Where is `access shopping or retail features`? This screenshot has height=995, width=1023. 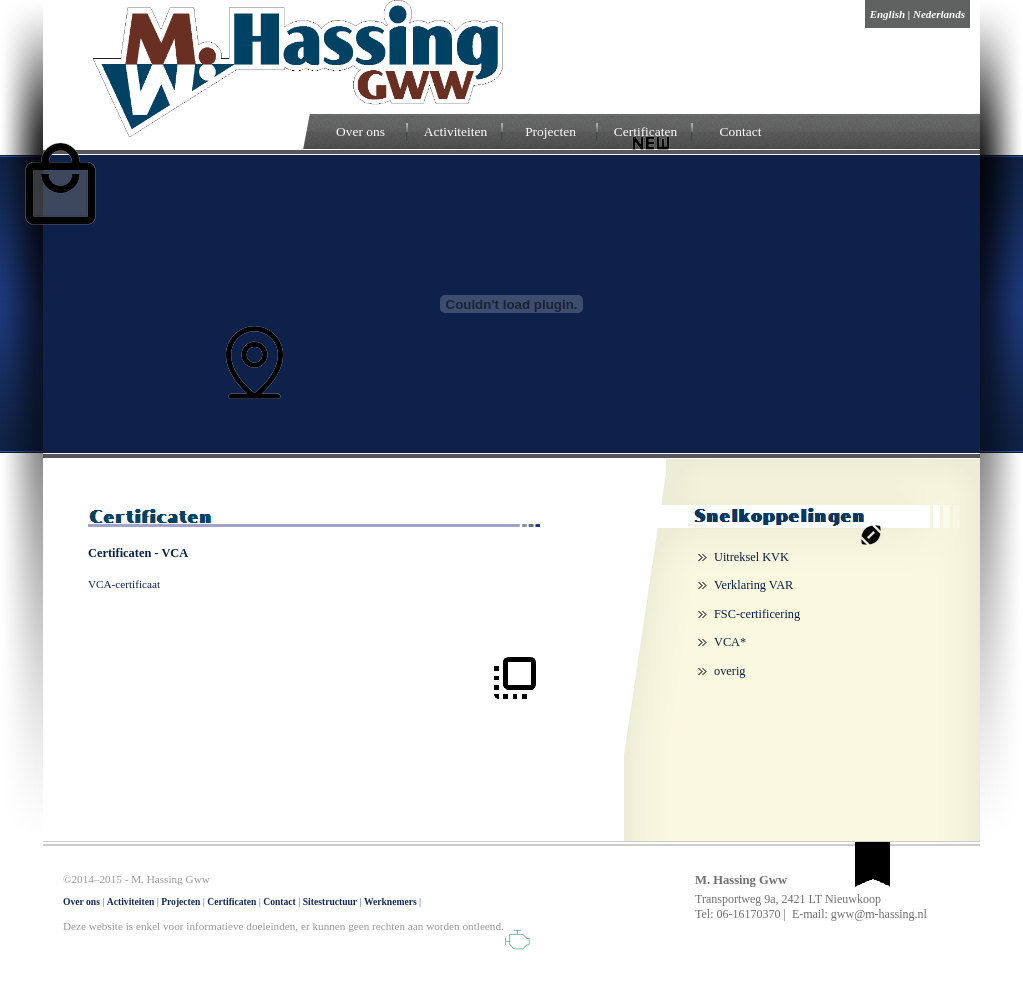 access shopping or retail features is located at coordinates (60, 185).